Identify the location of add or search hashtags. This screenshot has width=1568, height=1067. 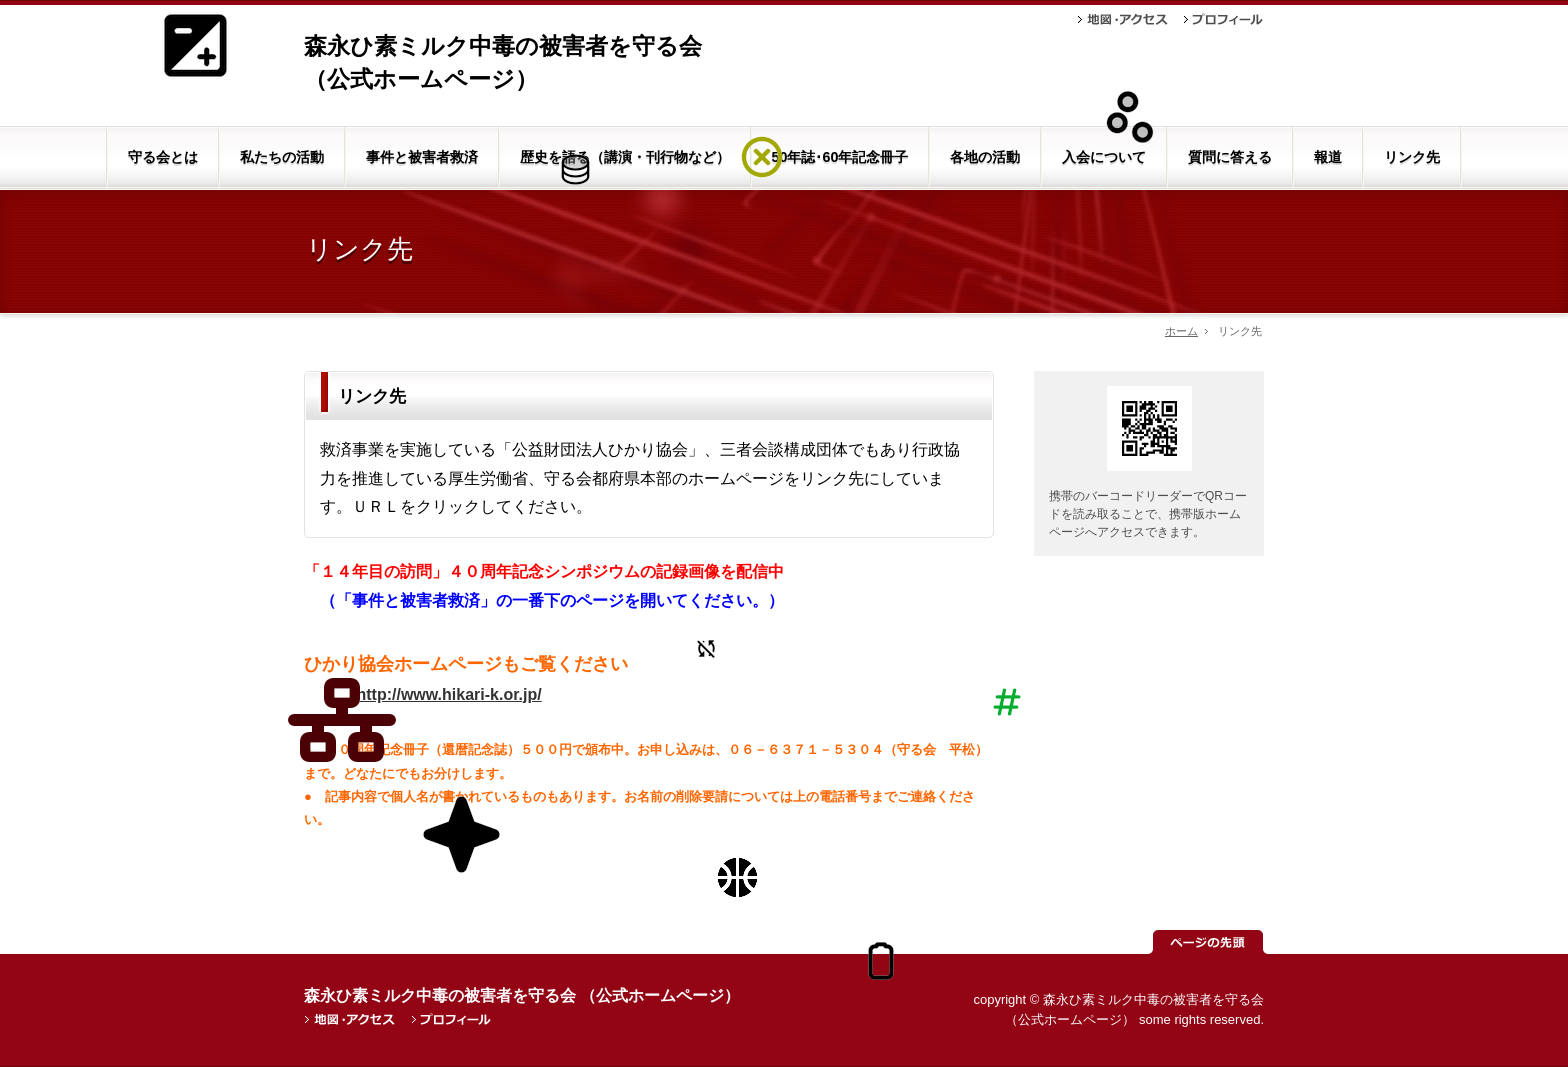
(1007, 702).